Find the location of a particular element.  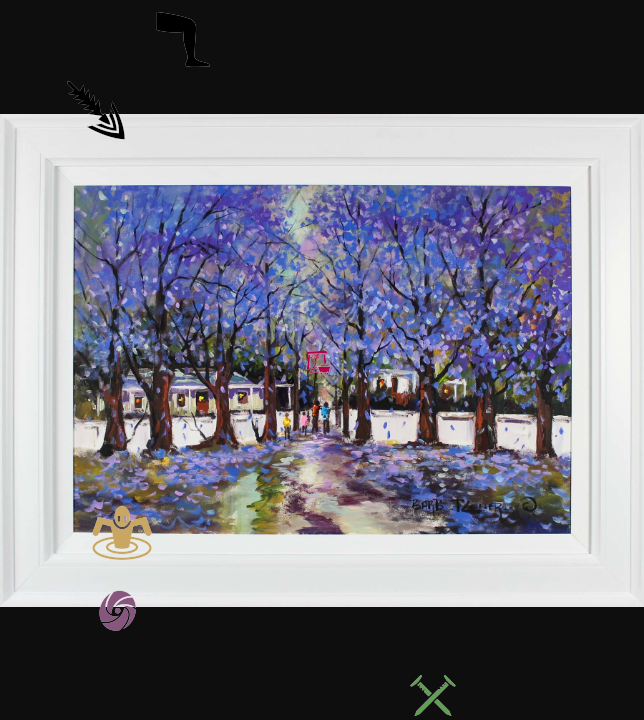

select a piercing or armor-penetrating attack is located at coordinates (96, 110).